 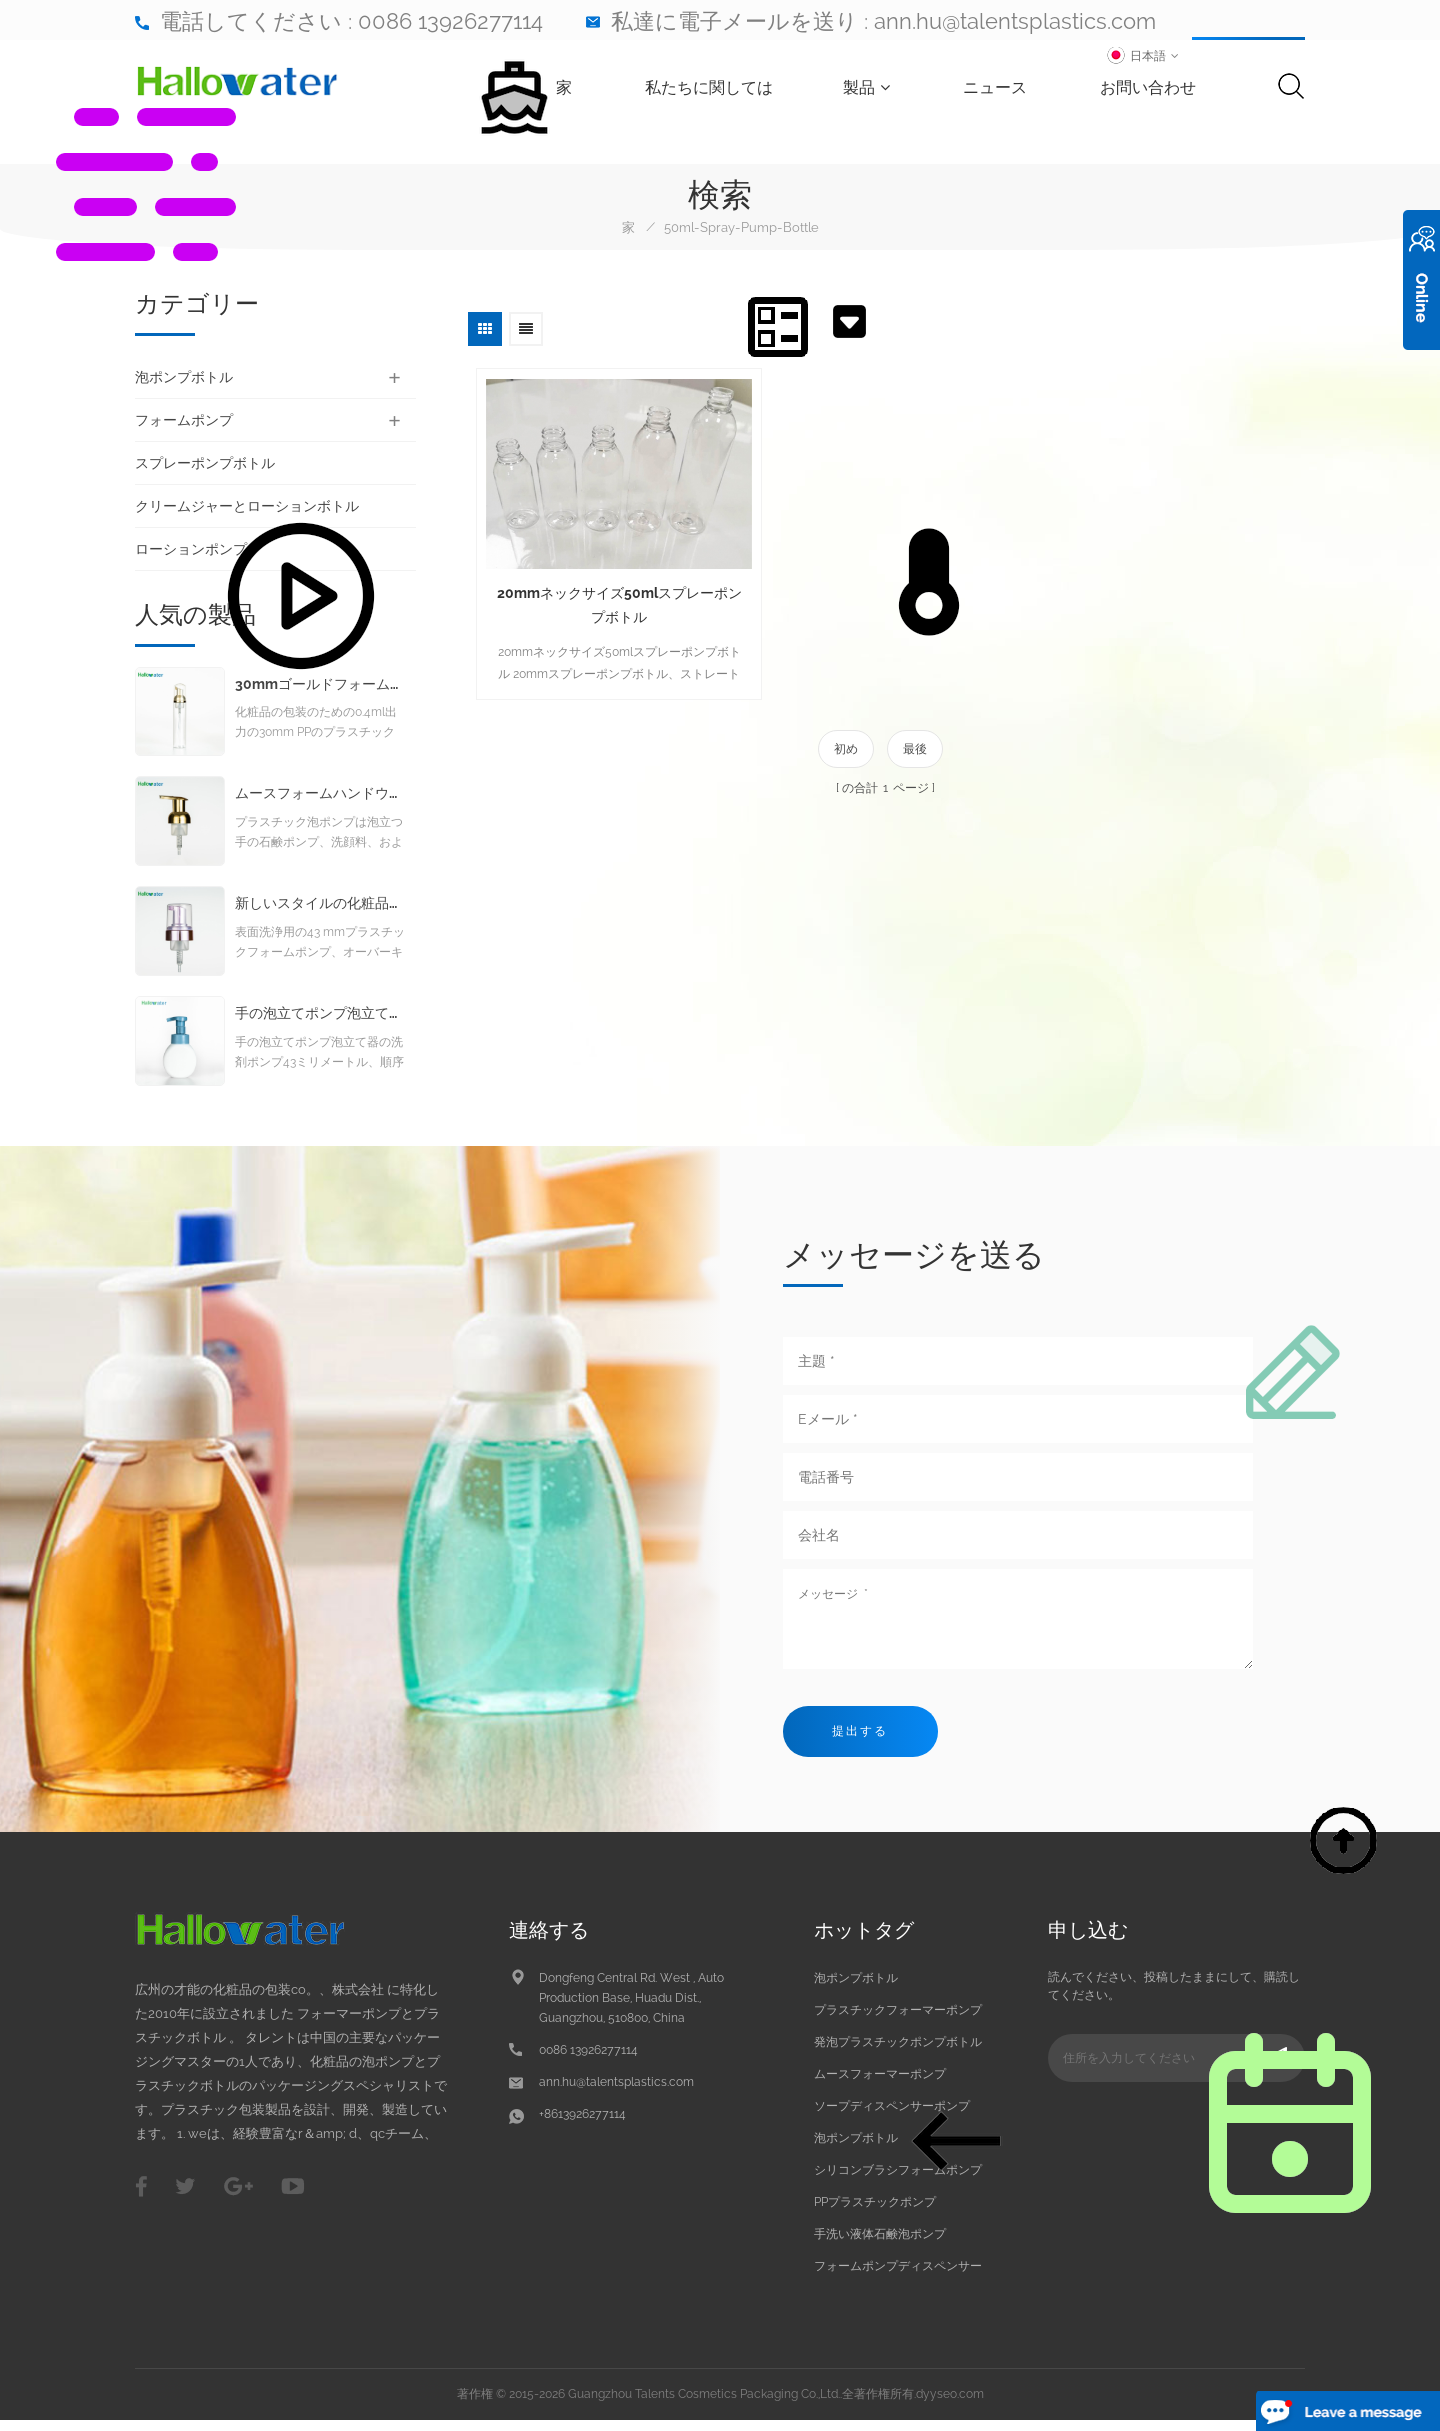 I want to click on upload a file or content, so click(x=1343, y=1840).